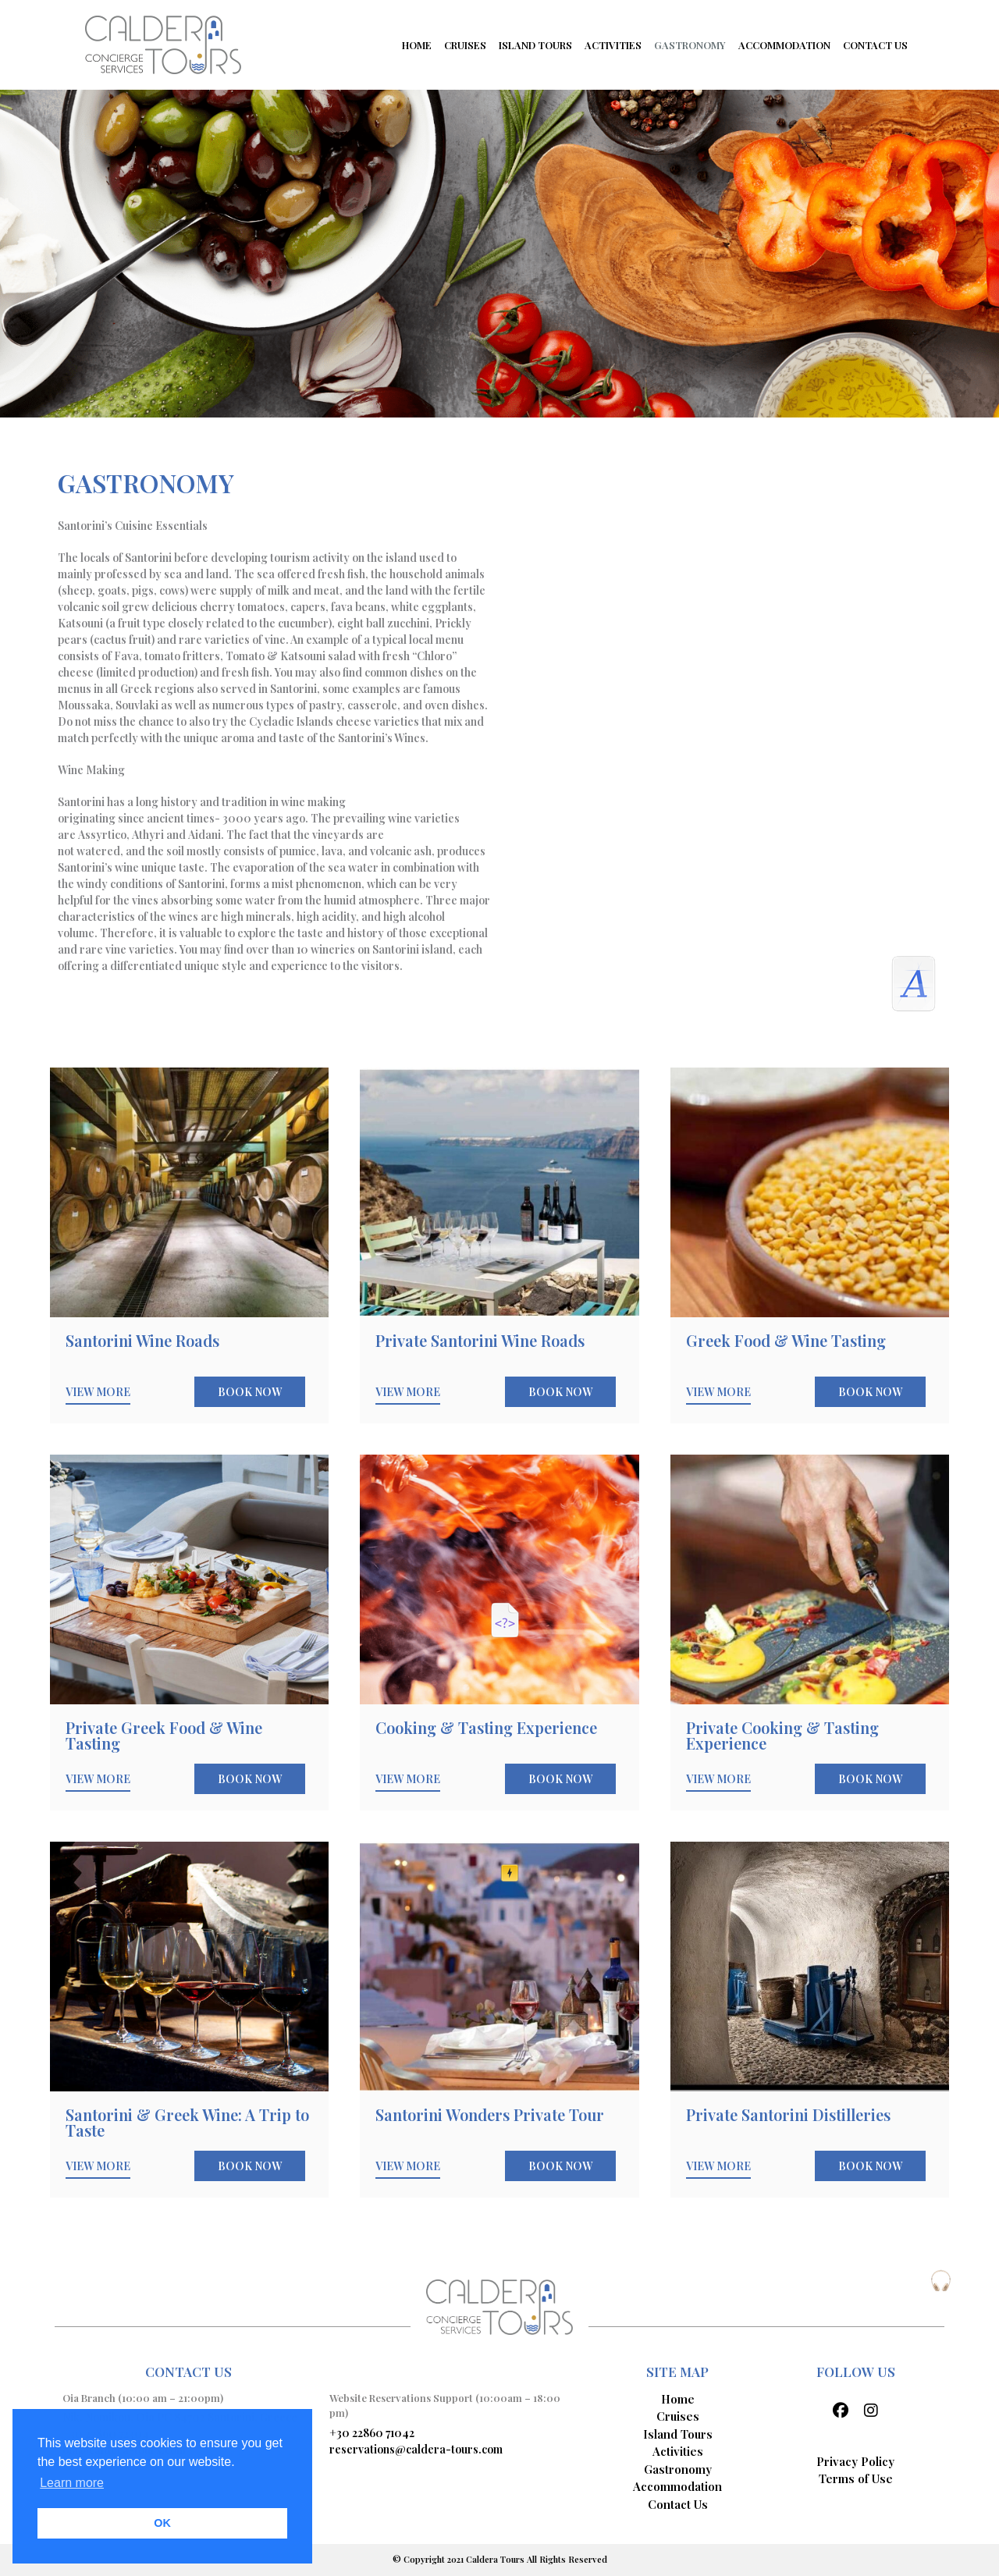  Describe the element at coordinates (505, 1620) in the screenshot. I see `a php source code file` at that location.